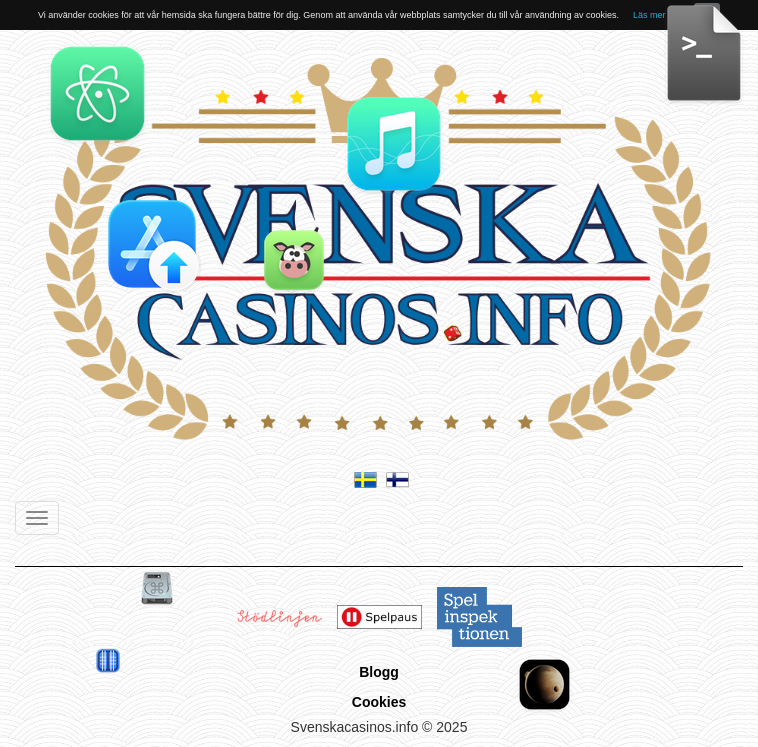 The image size is (758, 747). I want to click on a shell script or command line executable file, so click(704, 55).